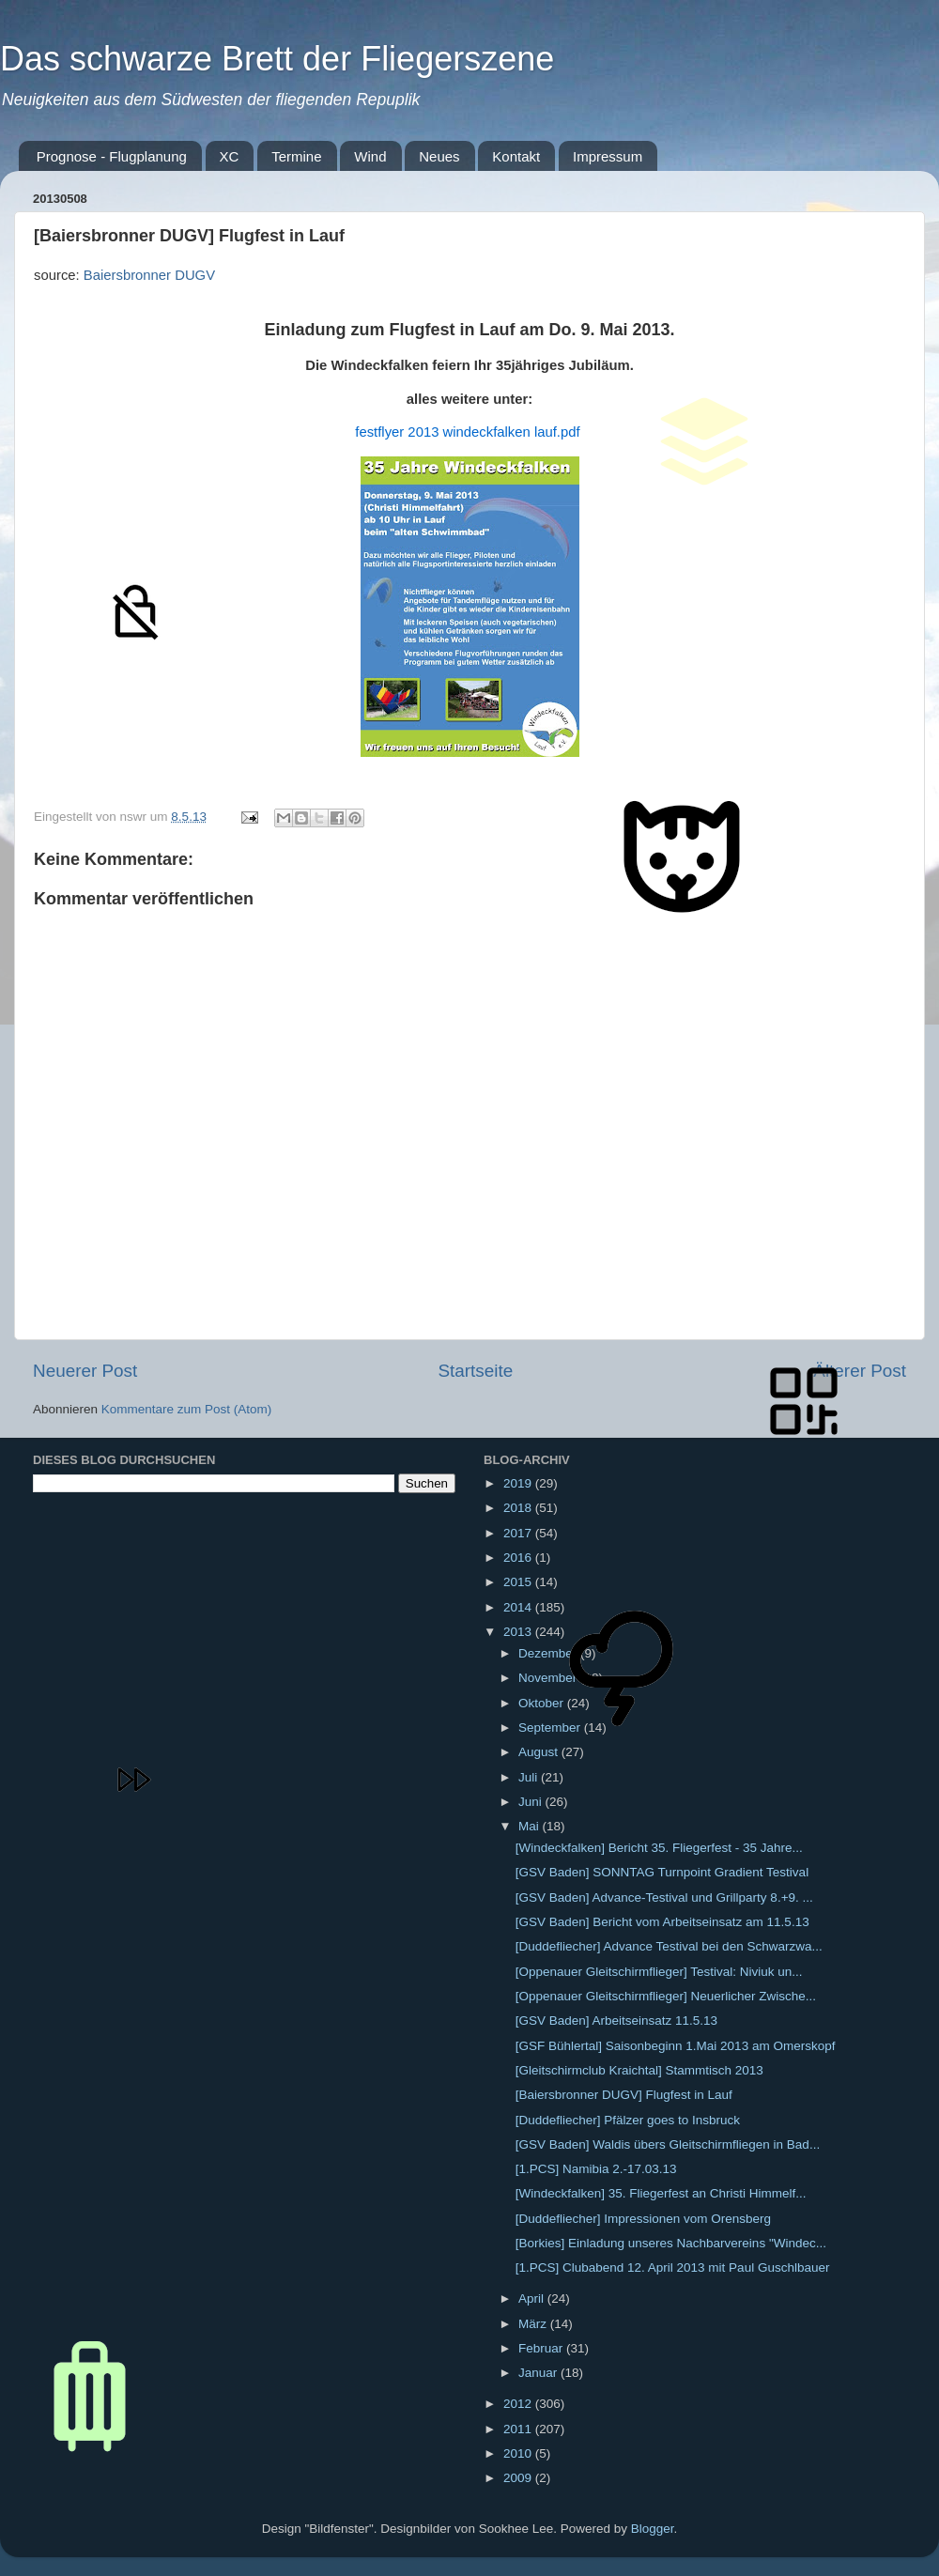 The image size is (939, 2576). What do you see at coordinates (89, 2398) in the screenshot?
I see `access travel or trip planning features` at bounding box center [89, 2398].